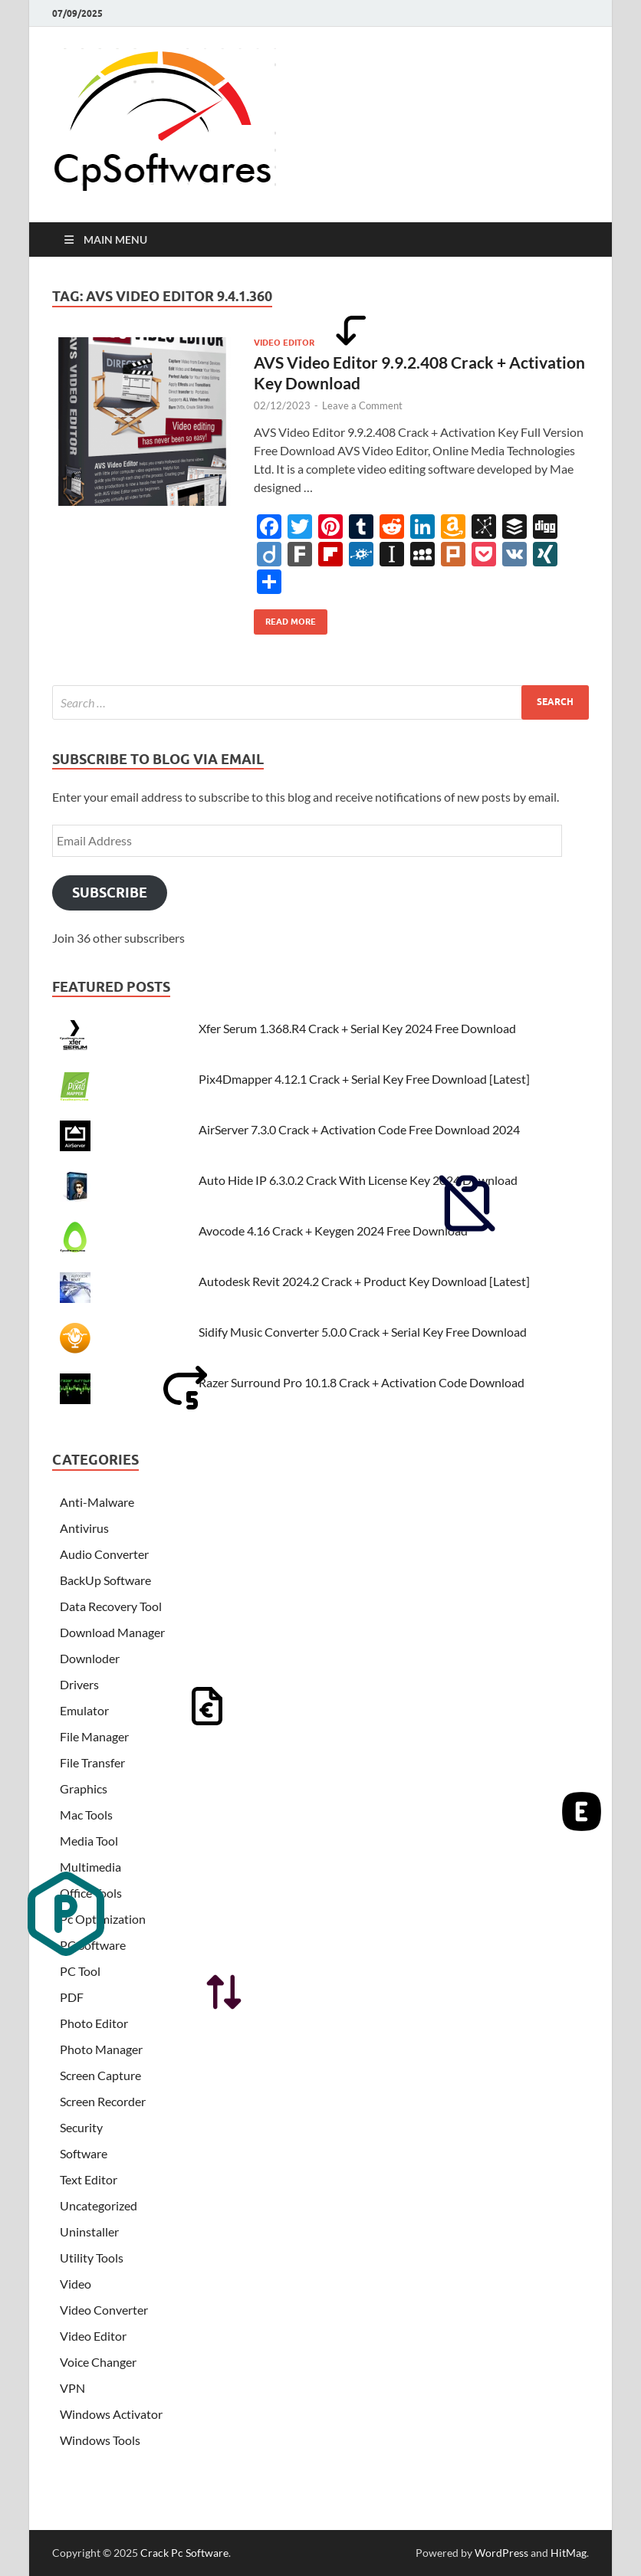 The width and height of the screenshot is (641, 2576). Describe the element at coordinates (352, 330) in the screenshot. I see `go back and down in navigation` at that location.